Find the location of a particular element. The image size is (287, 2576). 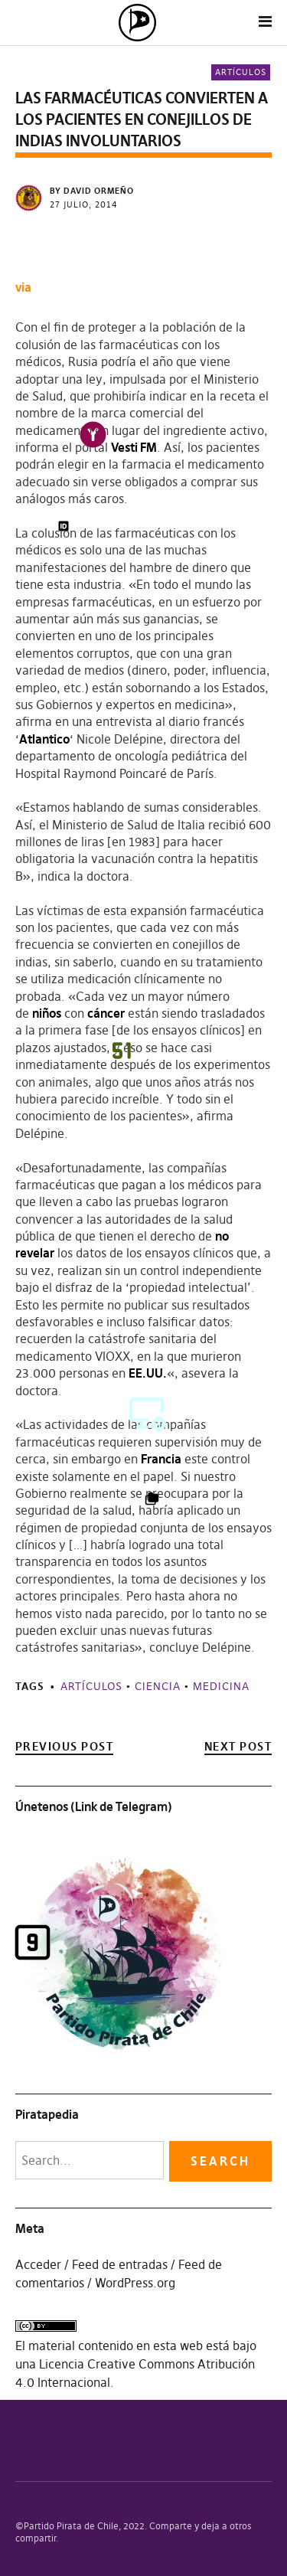

press the Y button on xbox controller is located at coordinates (93, 434).